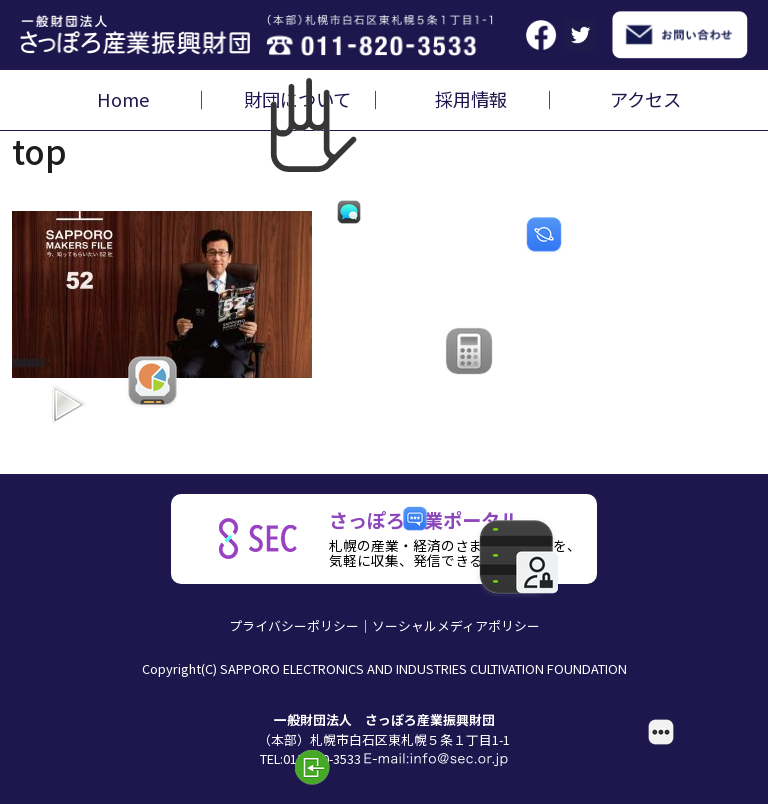 This screenshot has height=804, width=768. I want to click on open fractal messaging app, so click(349, 212).